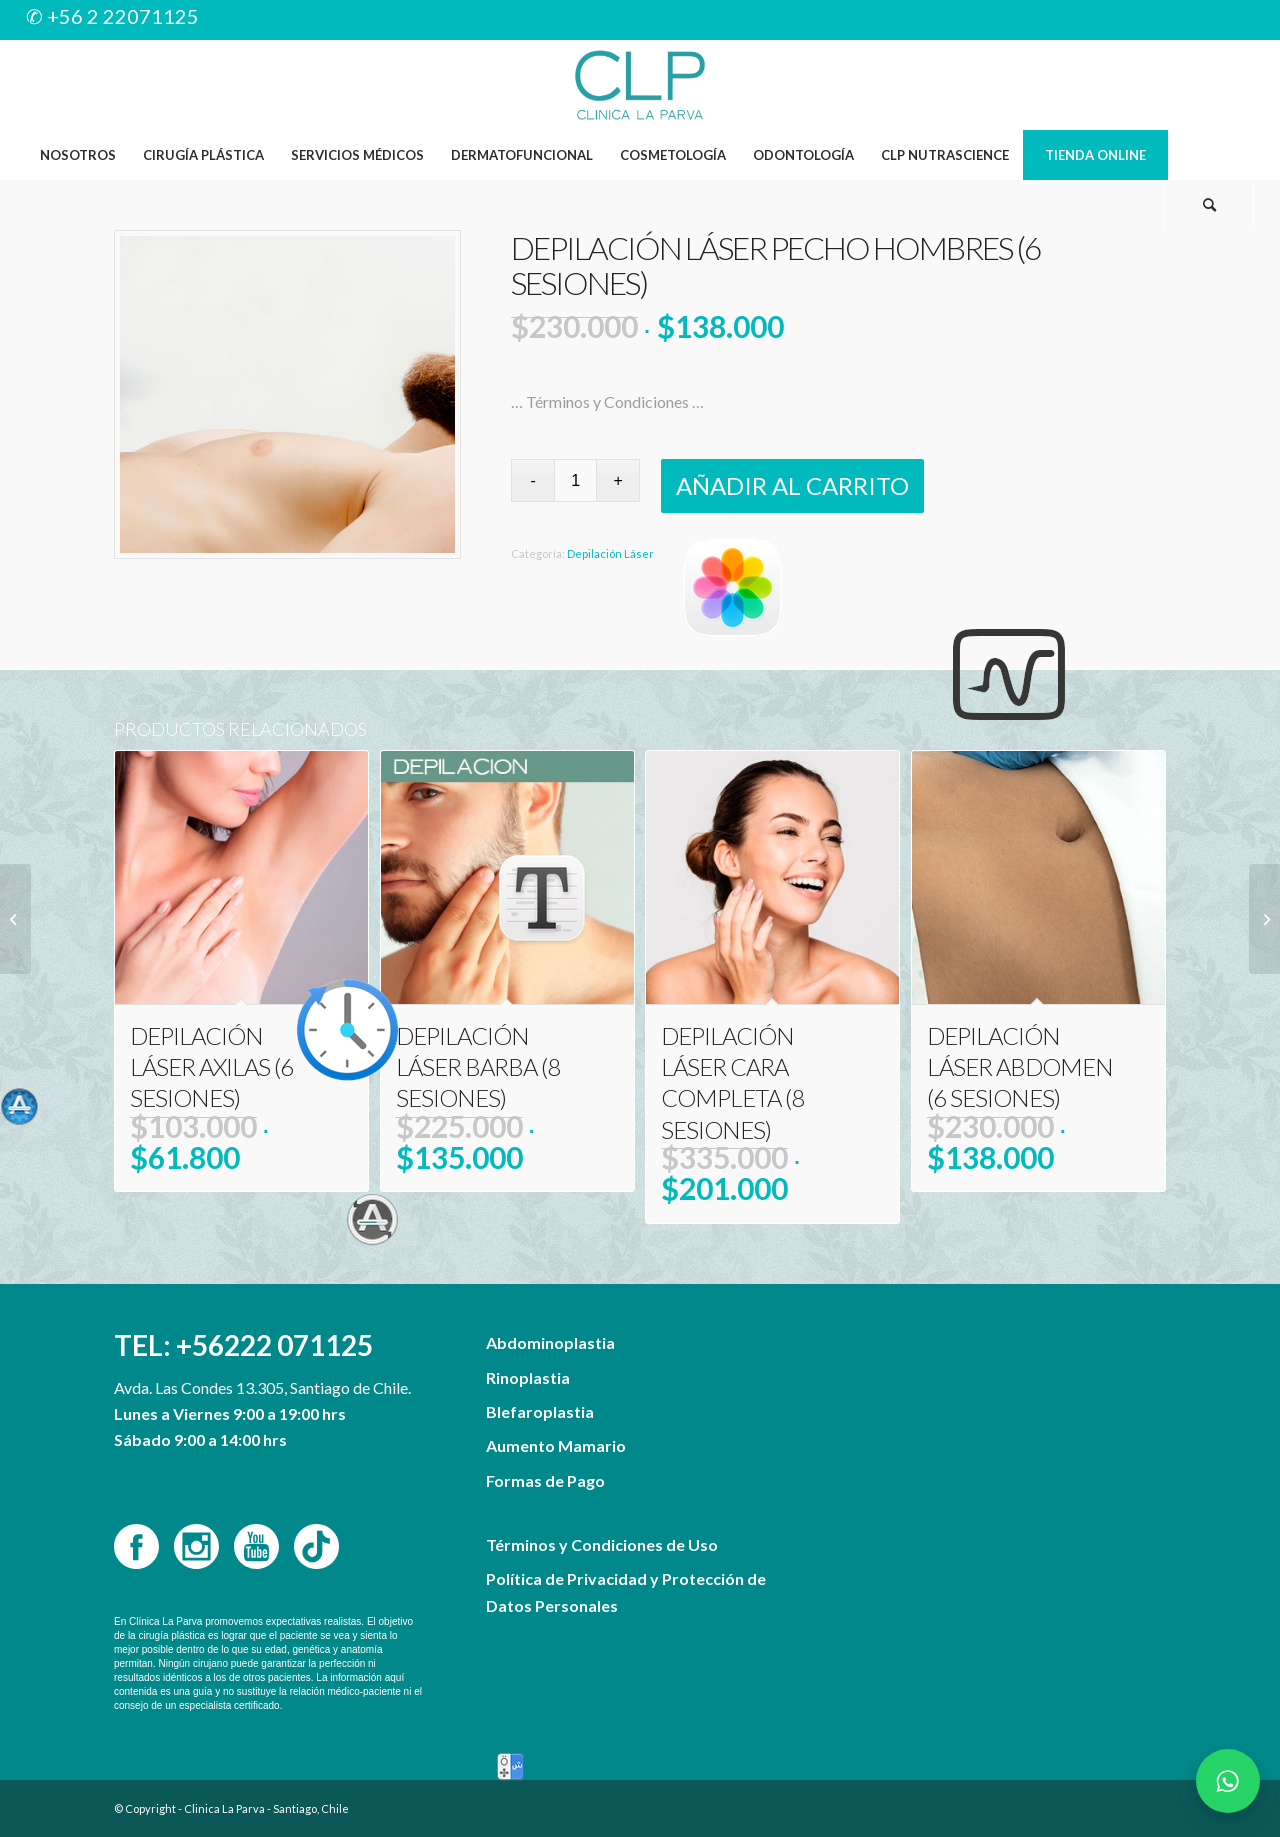 This screenshot has height=1837, width=1280. I want to click on open the reservations app, so click(348, 1029).